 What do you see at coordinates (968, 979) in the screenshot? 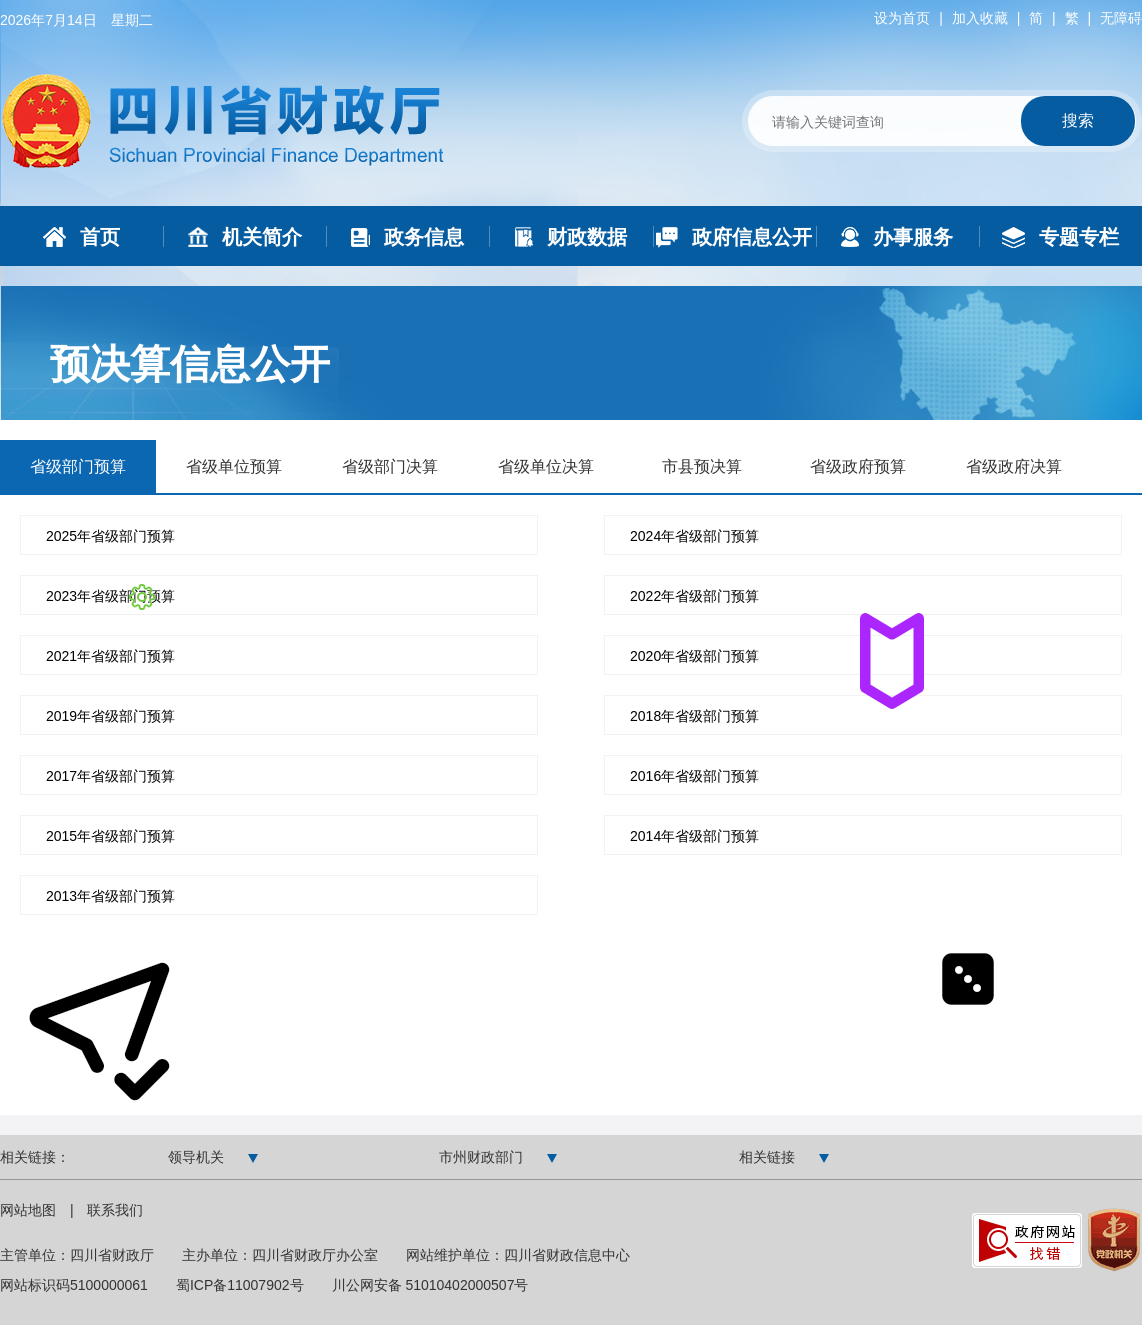
I see `roll dice or generate random number` at bounding box center [968, 979].